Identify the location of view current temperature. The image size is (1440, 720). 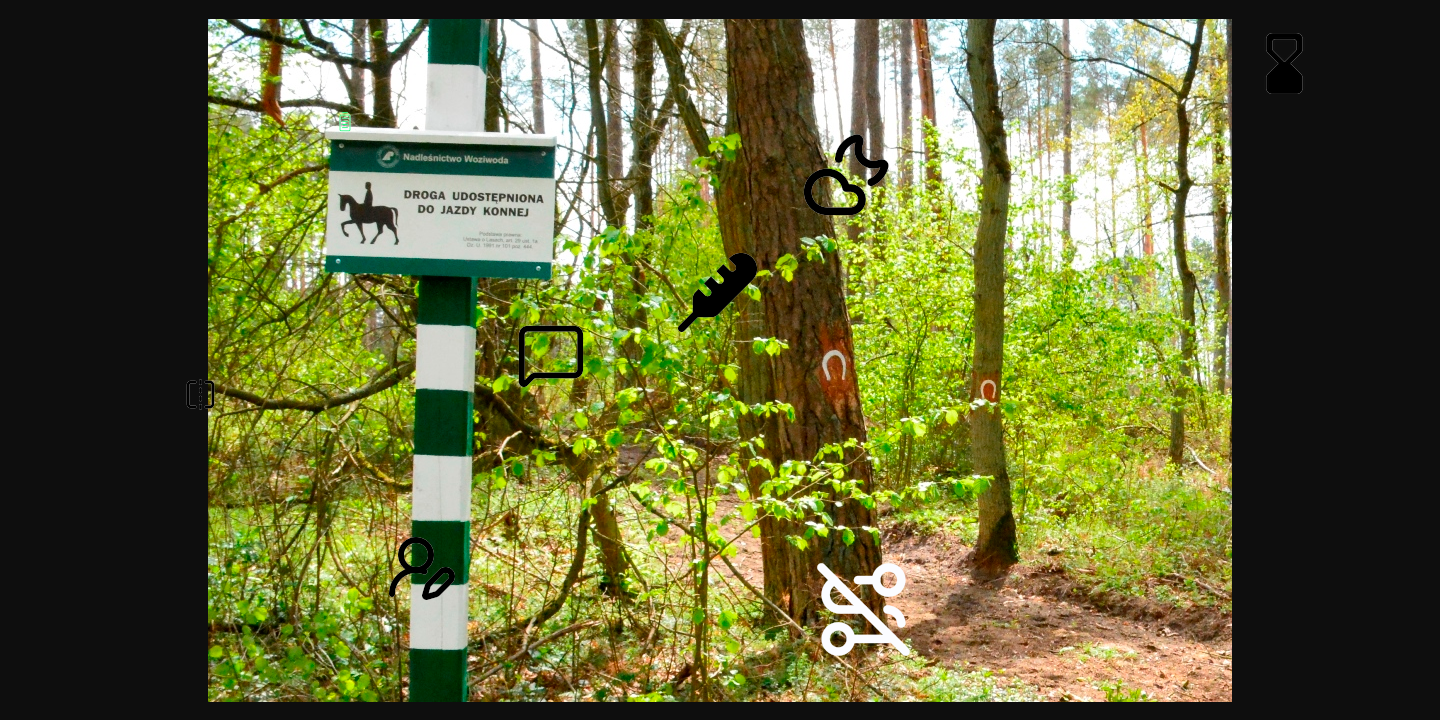
(717, 292).